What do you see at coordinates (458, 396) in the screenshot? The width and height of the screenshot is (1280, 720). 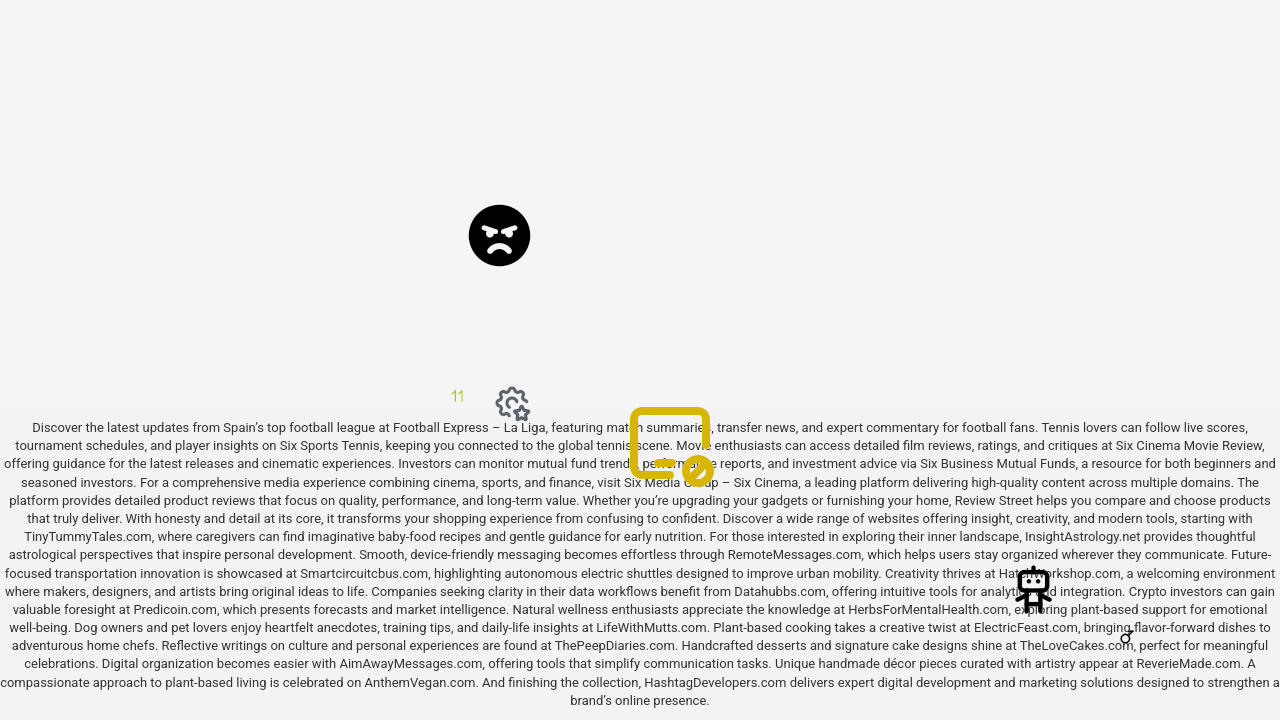 I see `indicates item number 11 in a list or sequence` at bounding box center [458, 396].